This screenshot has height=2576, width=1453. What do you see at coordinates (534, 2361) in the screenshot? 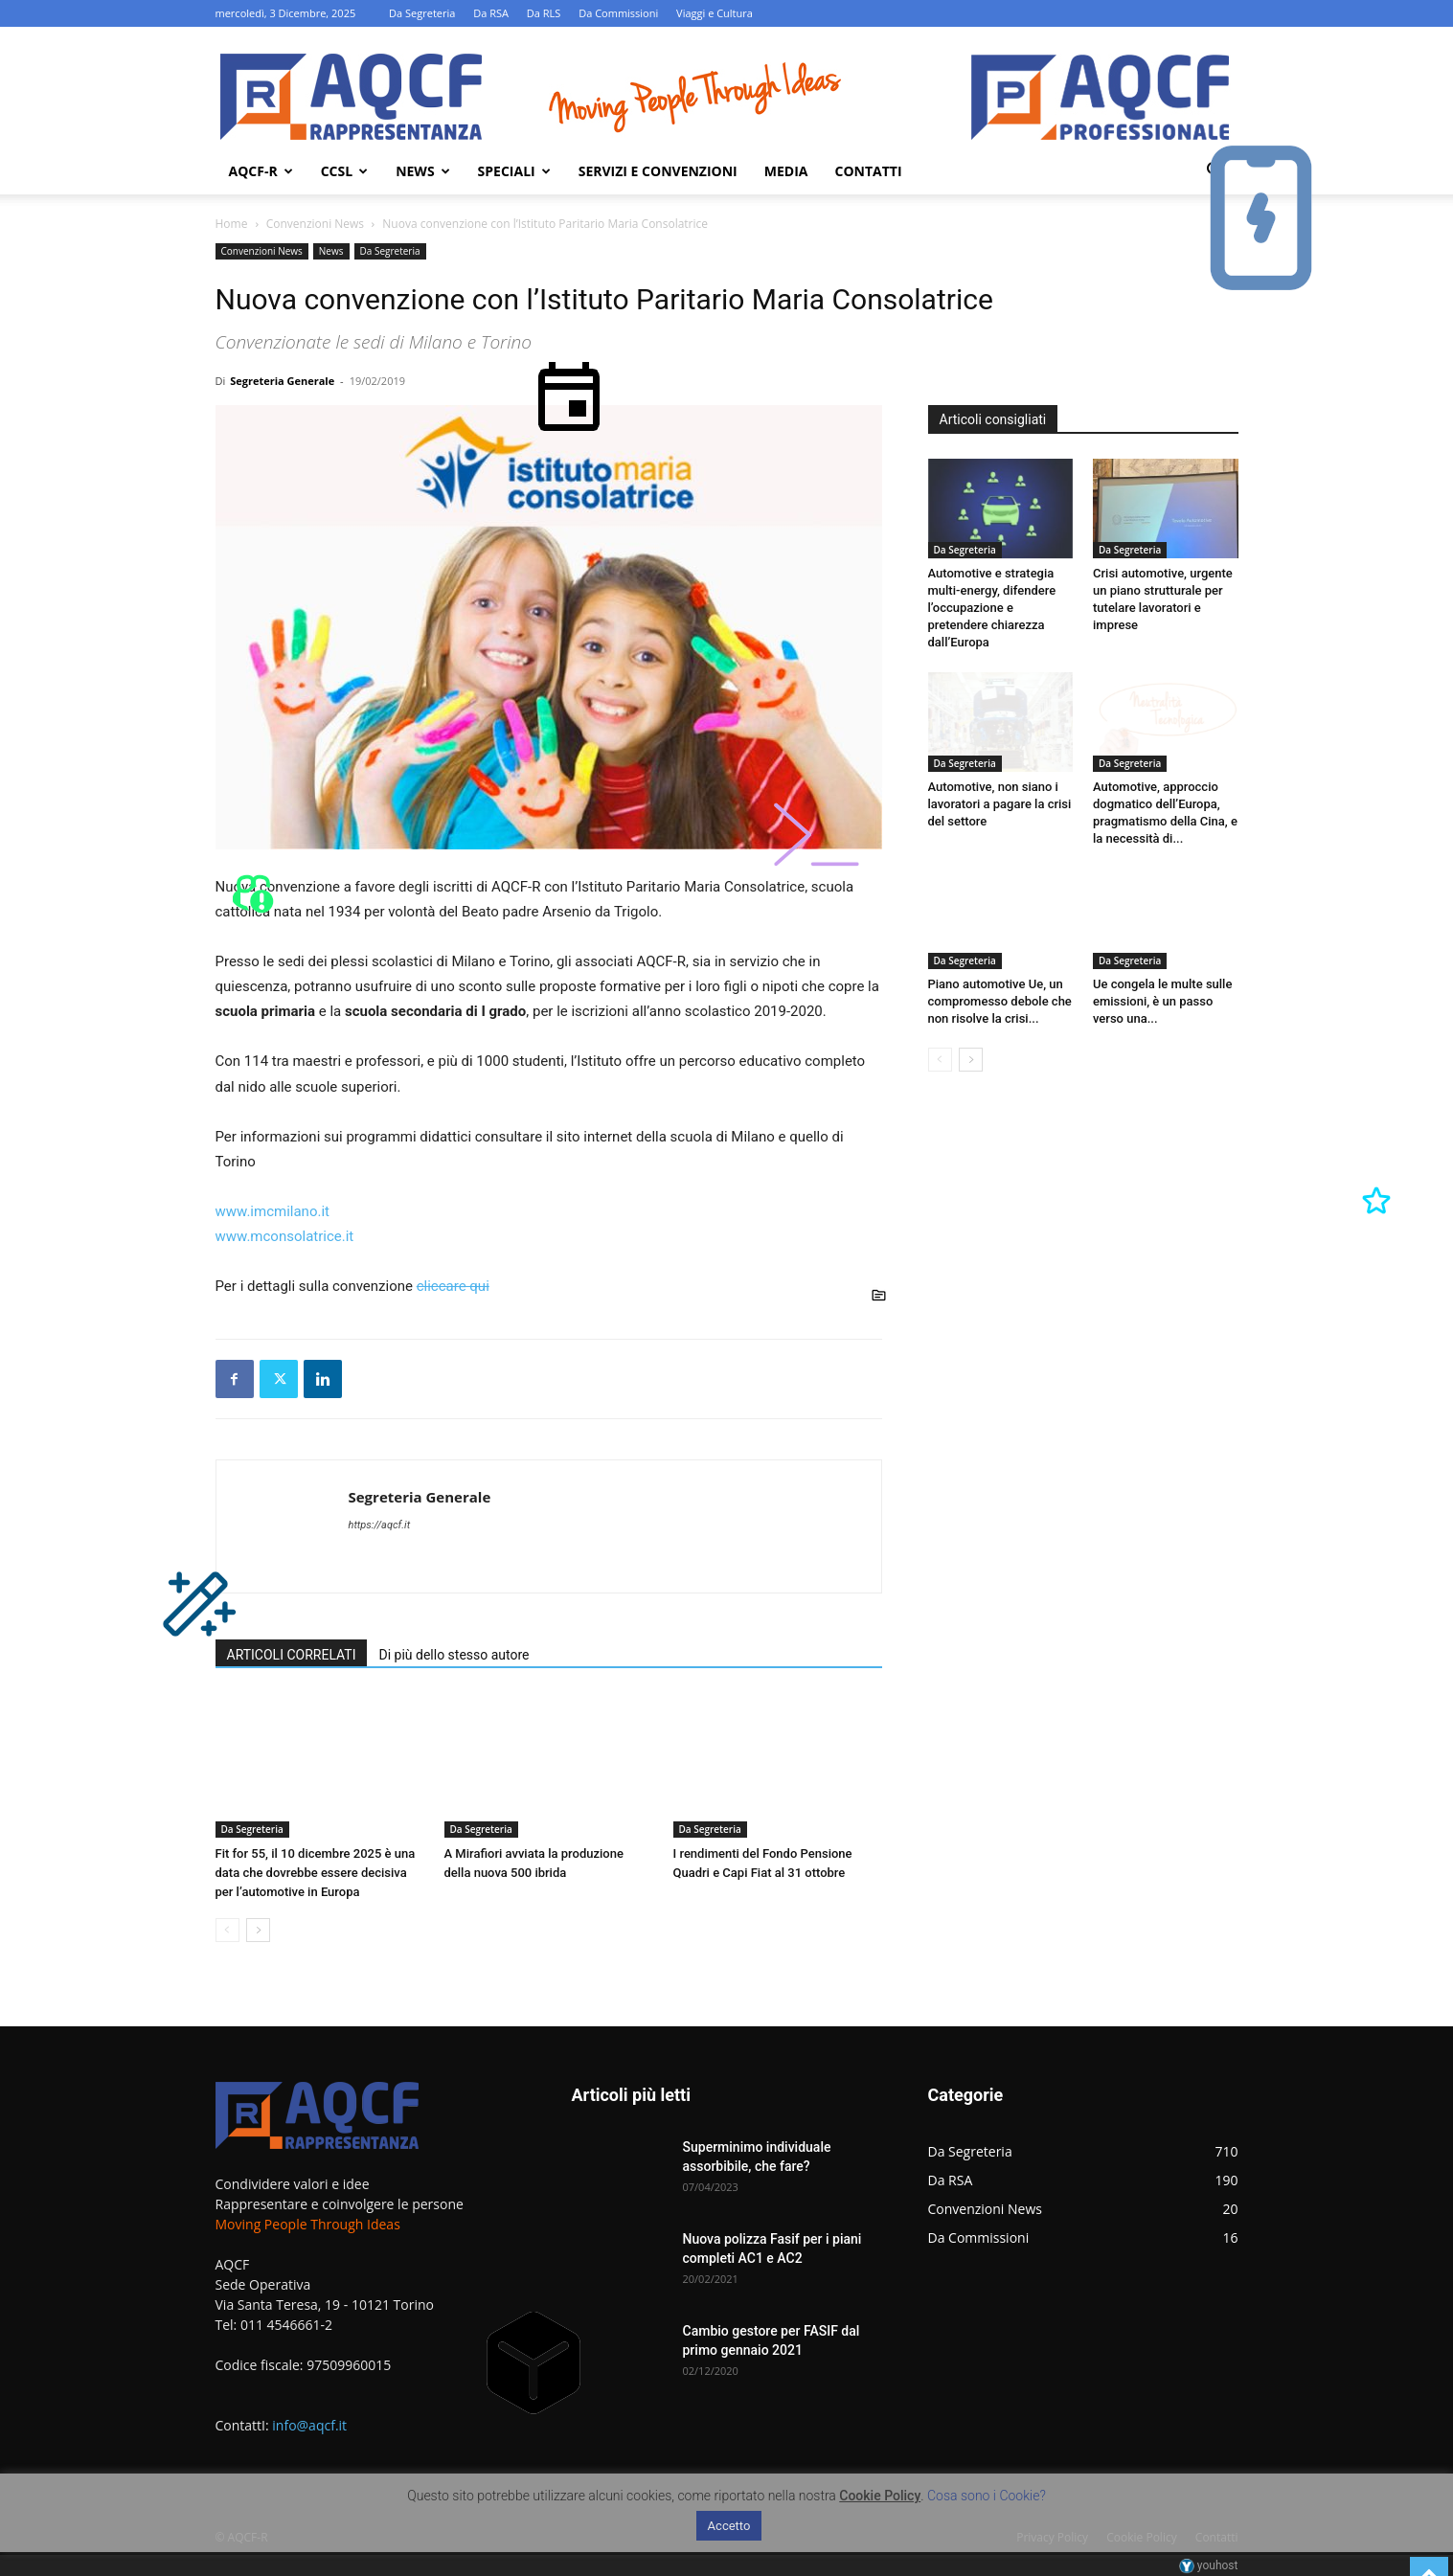
I see `roll a six-sided die` at bounding box center [534, 2361].